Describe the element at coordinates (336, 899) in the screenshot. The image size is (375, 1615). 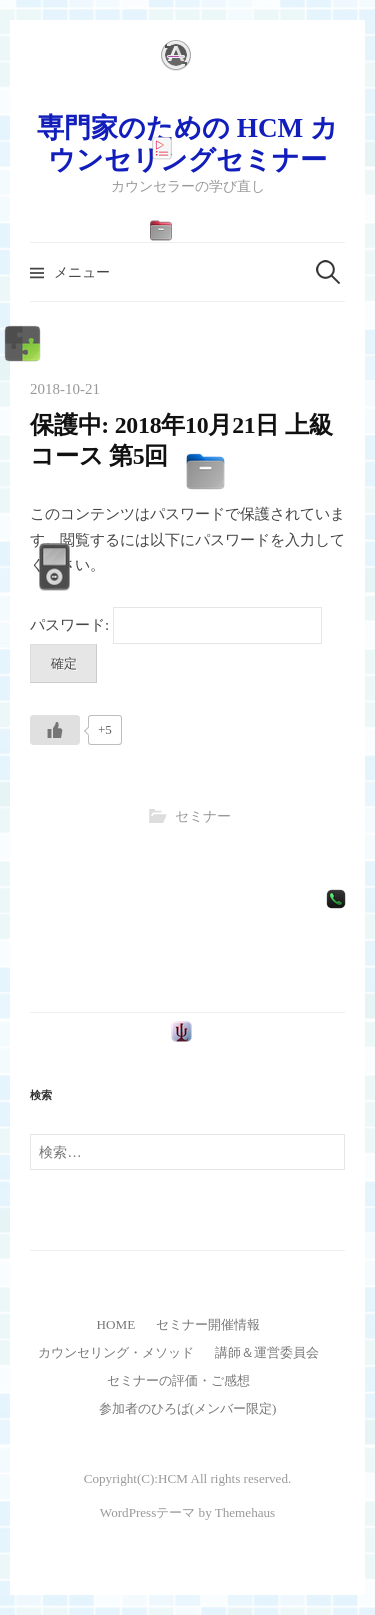
I see `open the phone app to make or receive calls` at that location.